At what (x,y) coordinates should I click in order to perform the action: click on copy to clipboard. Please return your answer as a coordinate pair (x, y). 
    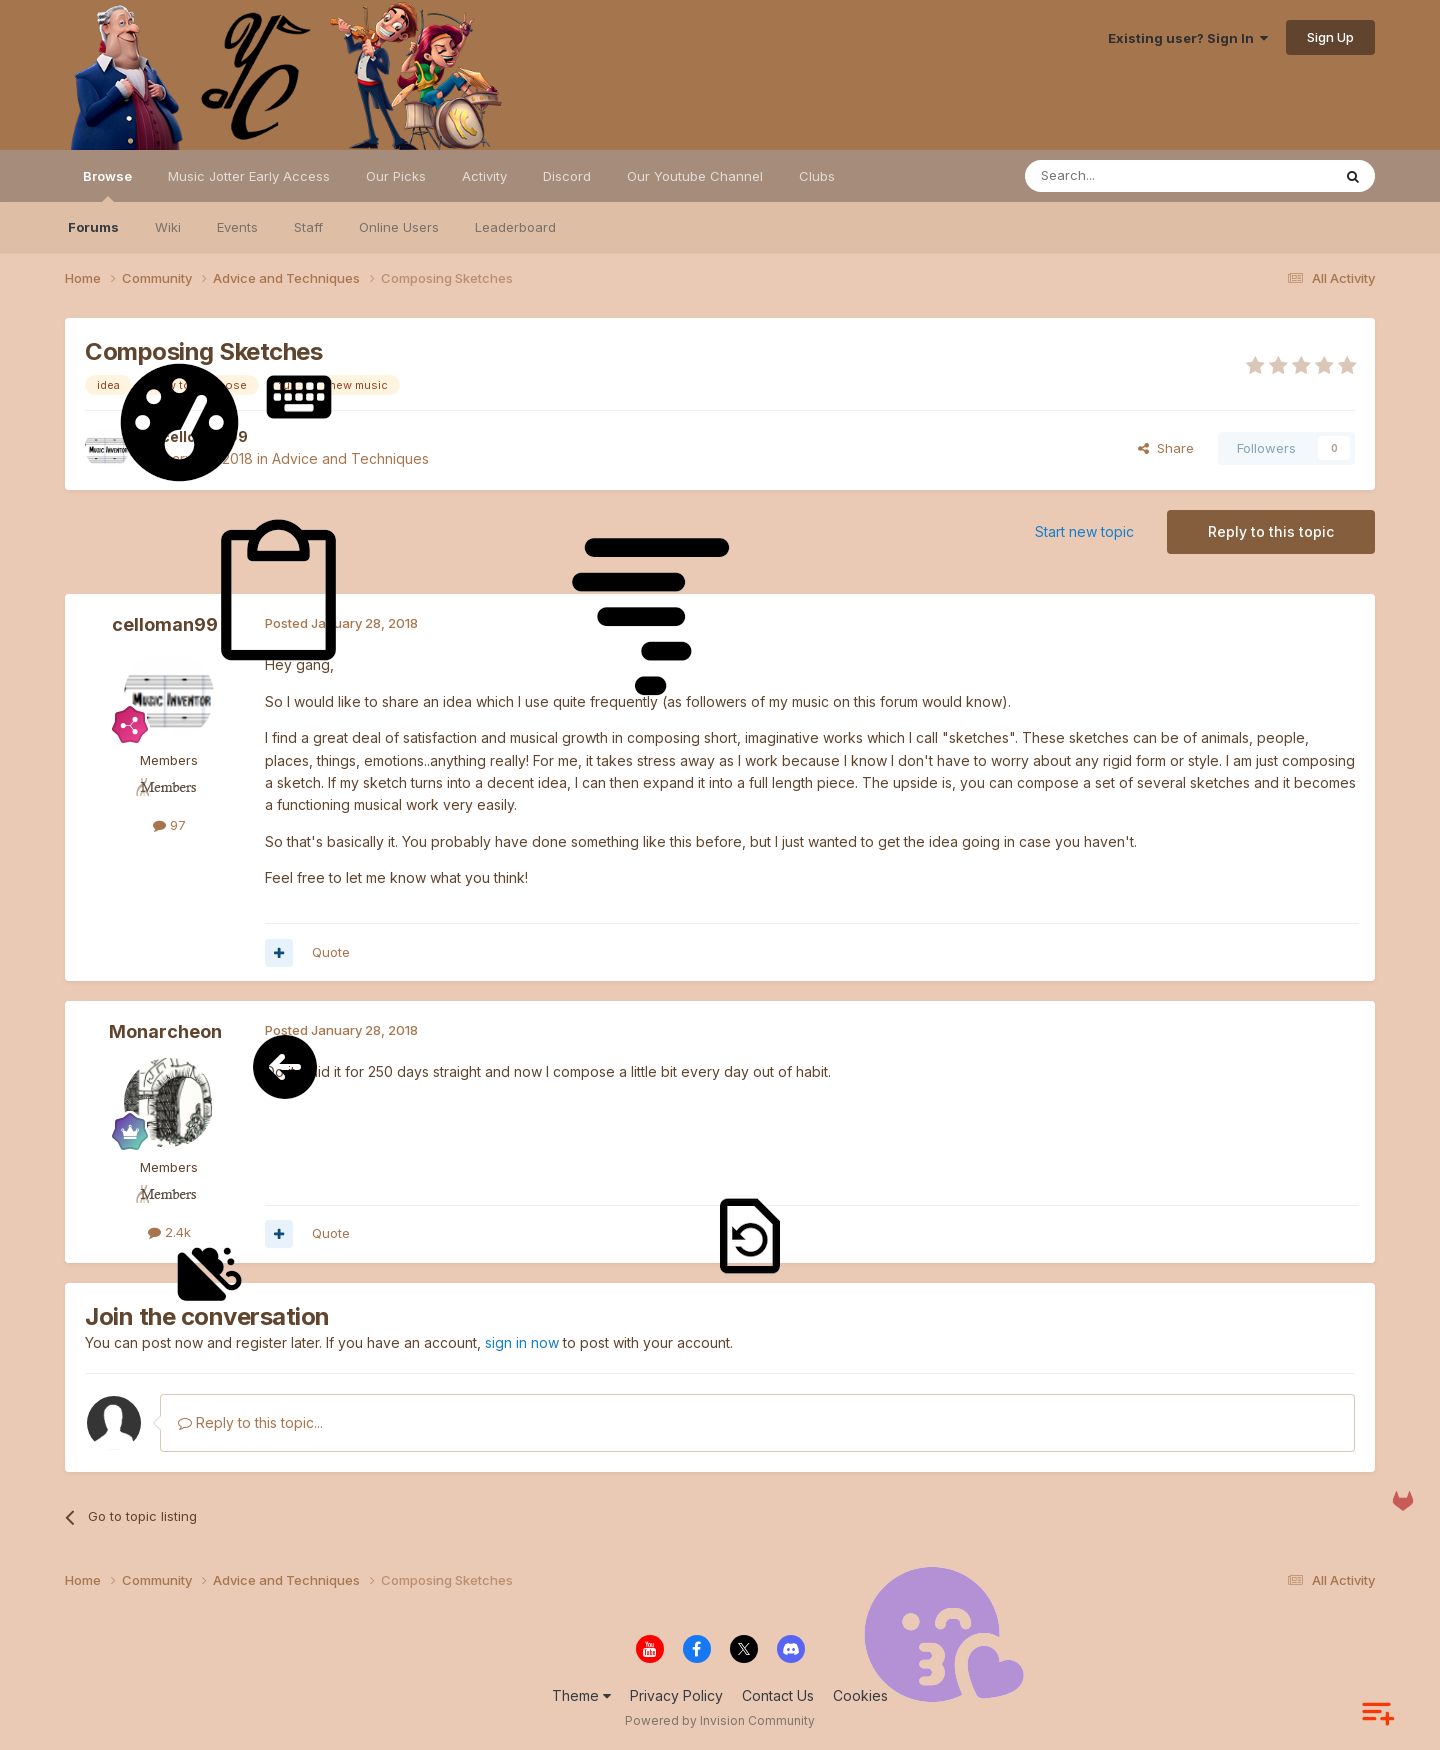
    Looking at the image, I should click on (278, 592).